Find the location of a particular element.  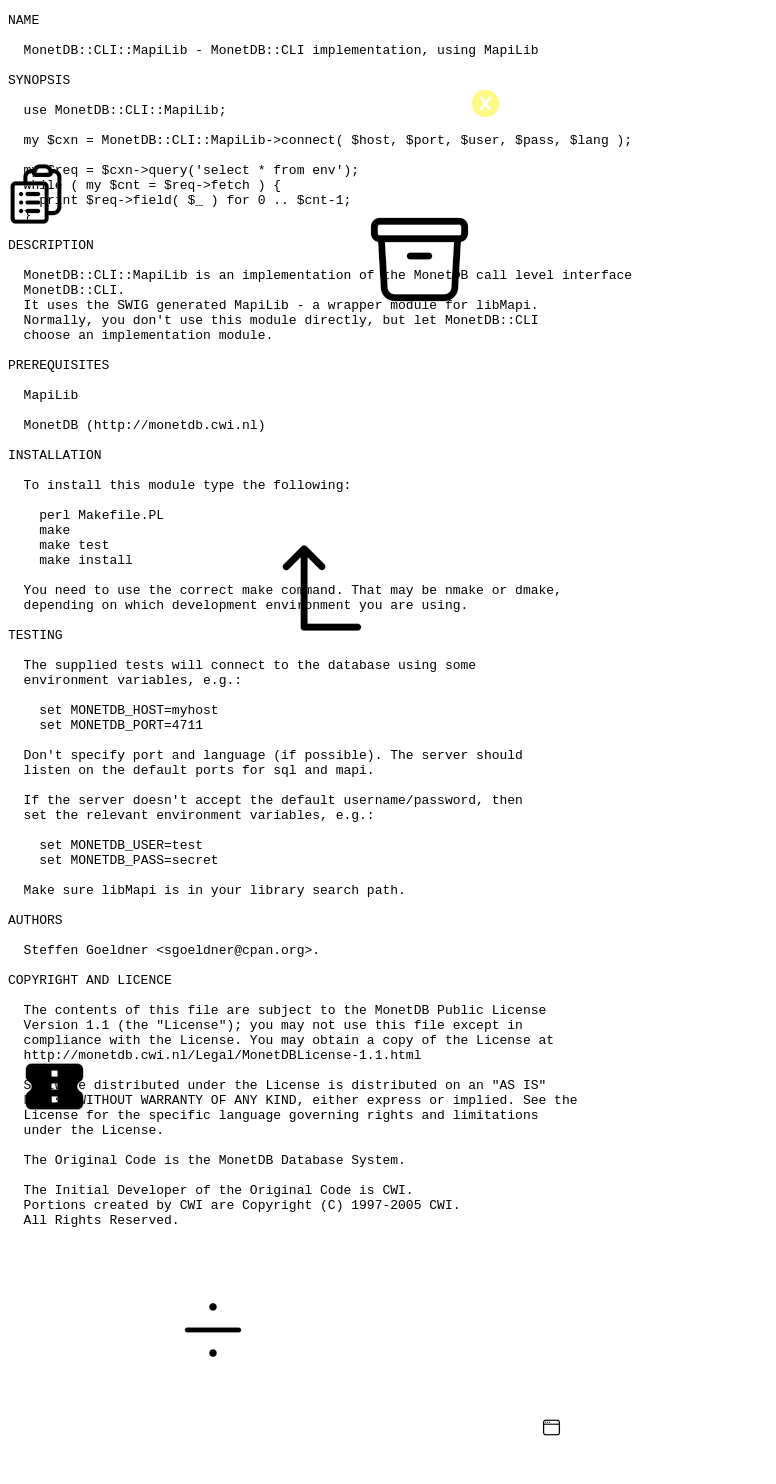

perform a division calculation is located at coordinates (213, 1330).